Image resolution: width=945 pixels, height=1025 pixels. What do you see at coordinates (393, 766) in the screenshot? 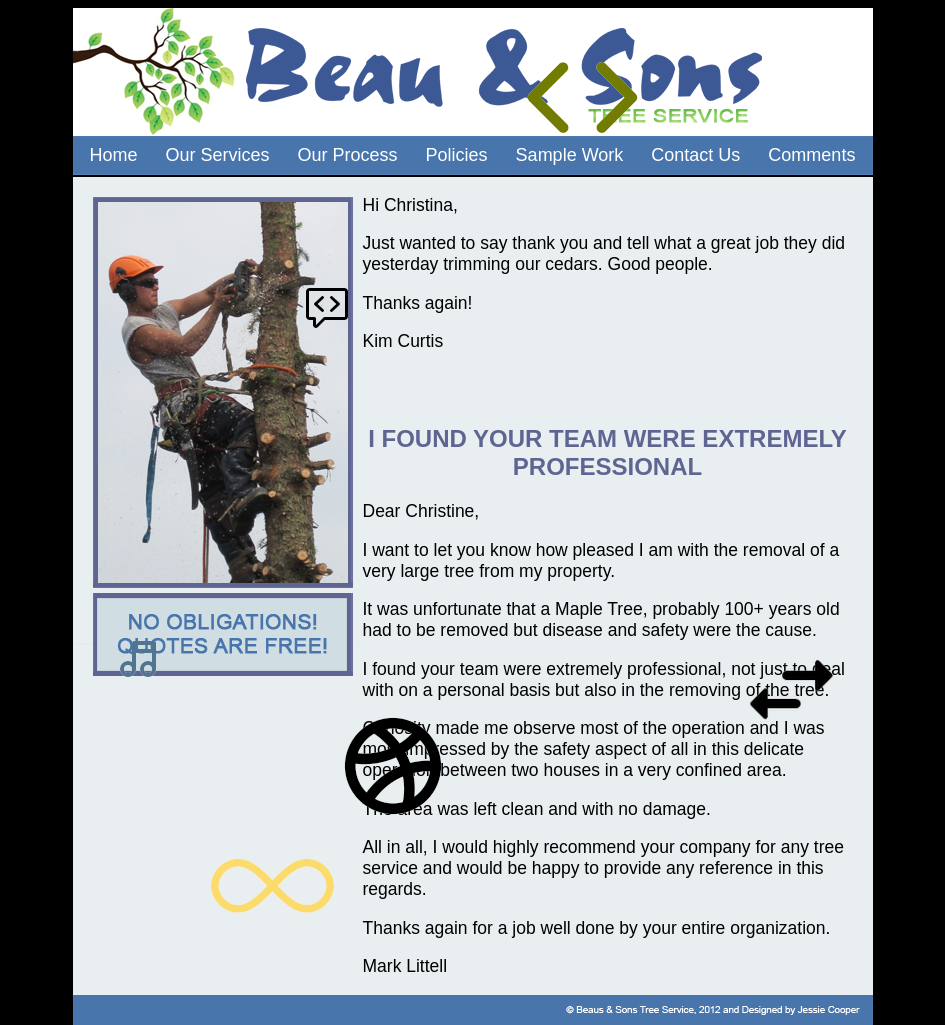
I see `view dribbble profile or portfolio` at bounding box center [393, 766].